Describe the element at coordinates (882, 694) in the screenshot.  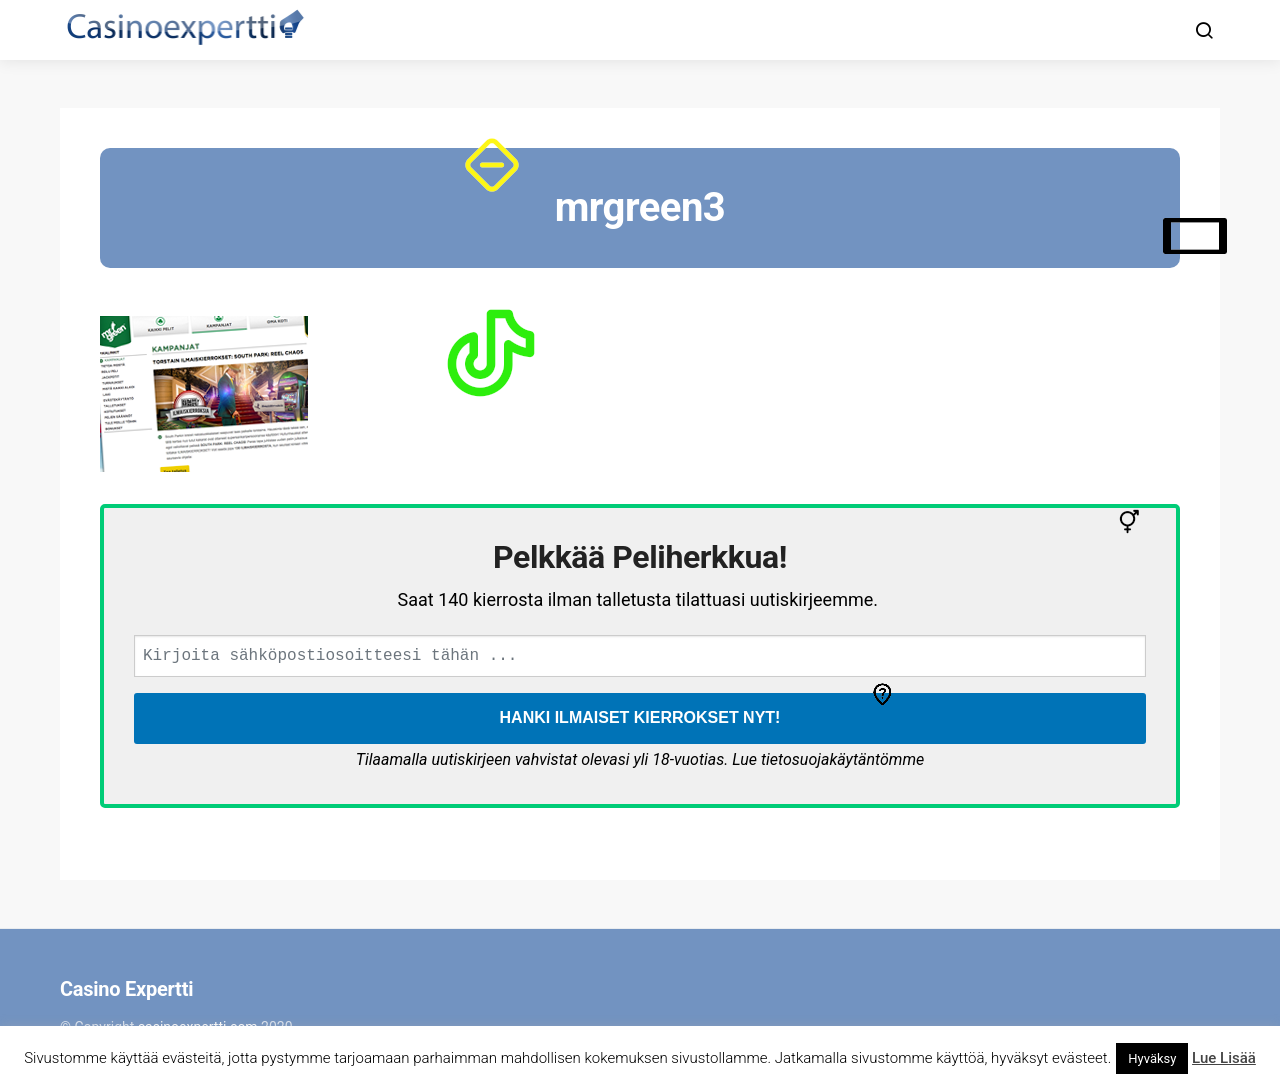
I see `unknown or unverified location` at that location.